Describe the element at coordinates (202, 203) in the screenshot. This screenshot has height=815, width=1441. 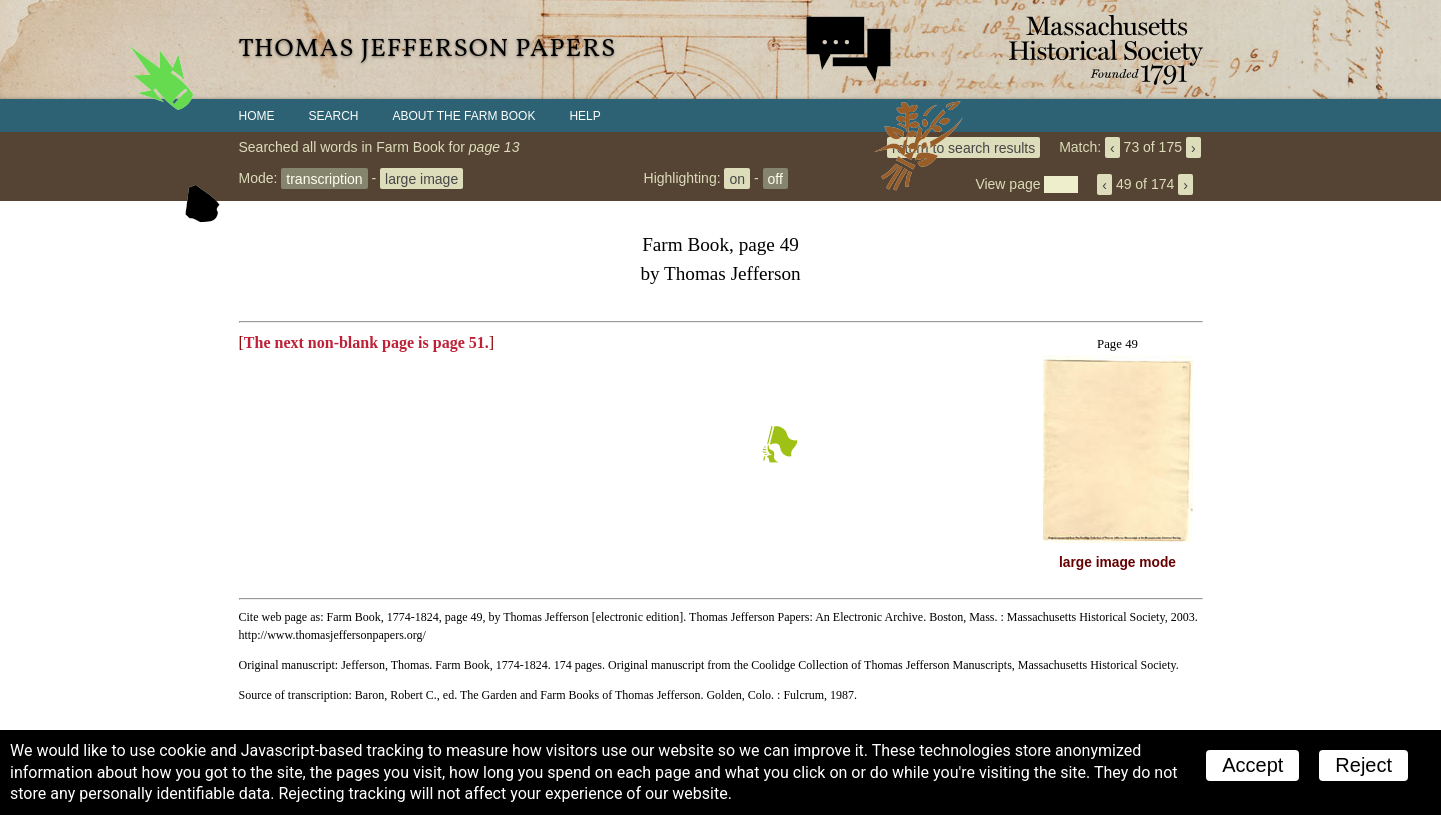
I see `select uruguay as your country or region` at that location.